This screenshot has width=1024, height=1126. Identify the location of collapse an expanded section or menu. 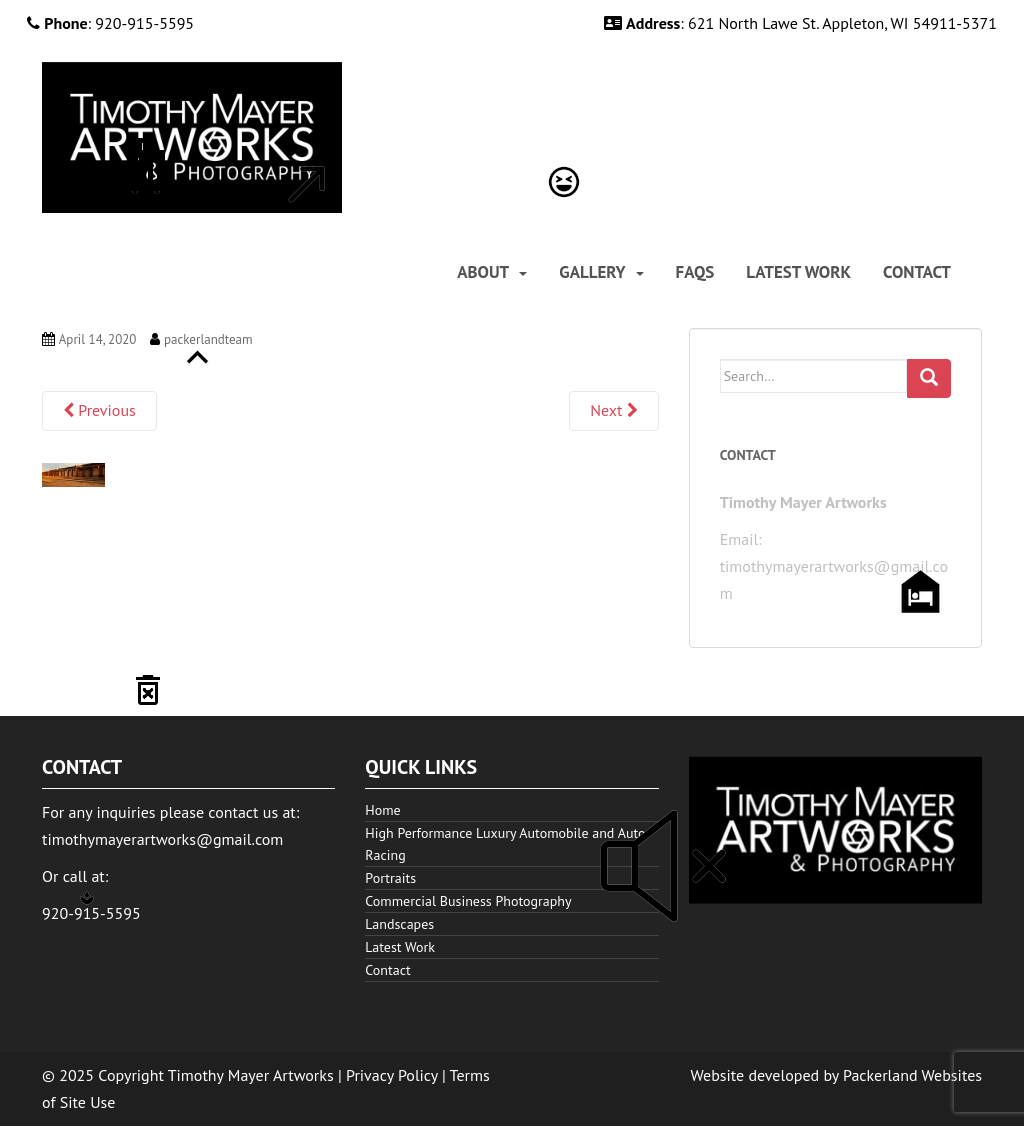
(197, 357).